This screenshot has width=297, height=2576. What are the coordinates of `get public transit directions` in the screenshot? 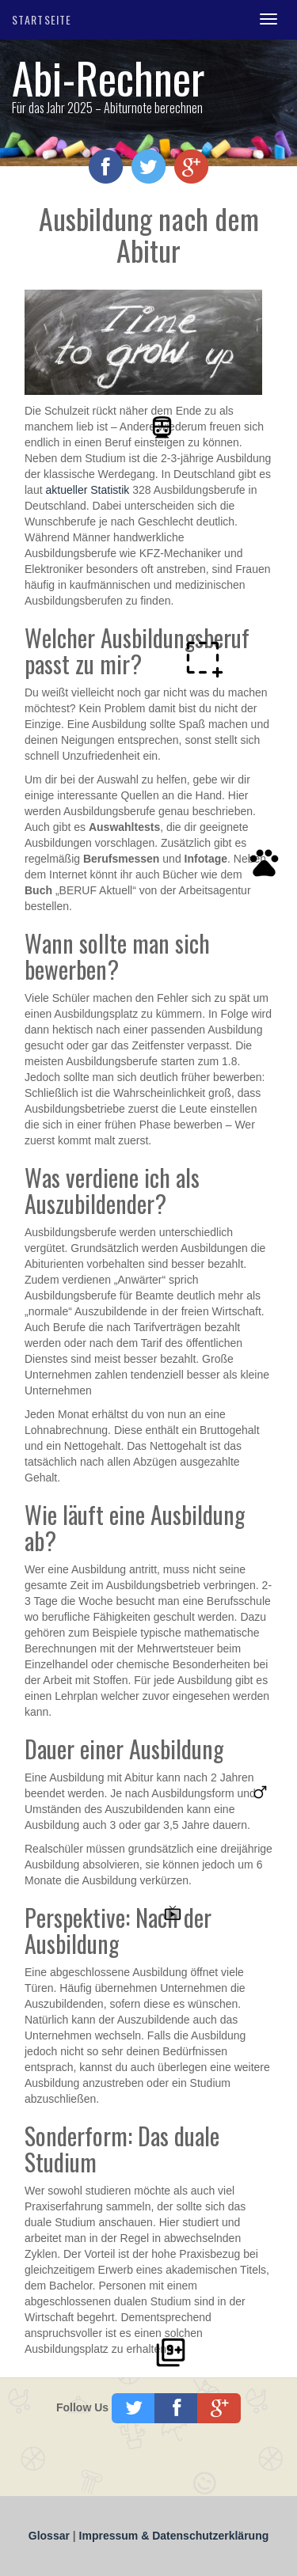 It's located at (162, 427).